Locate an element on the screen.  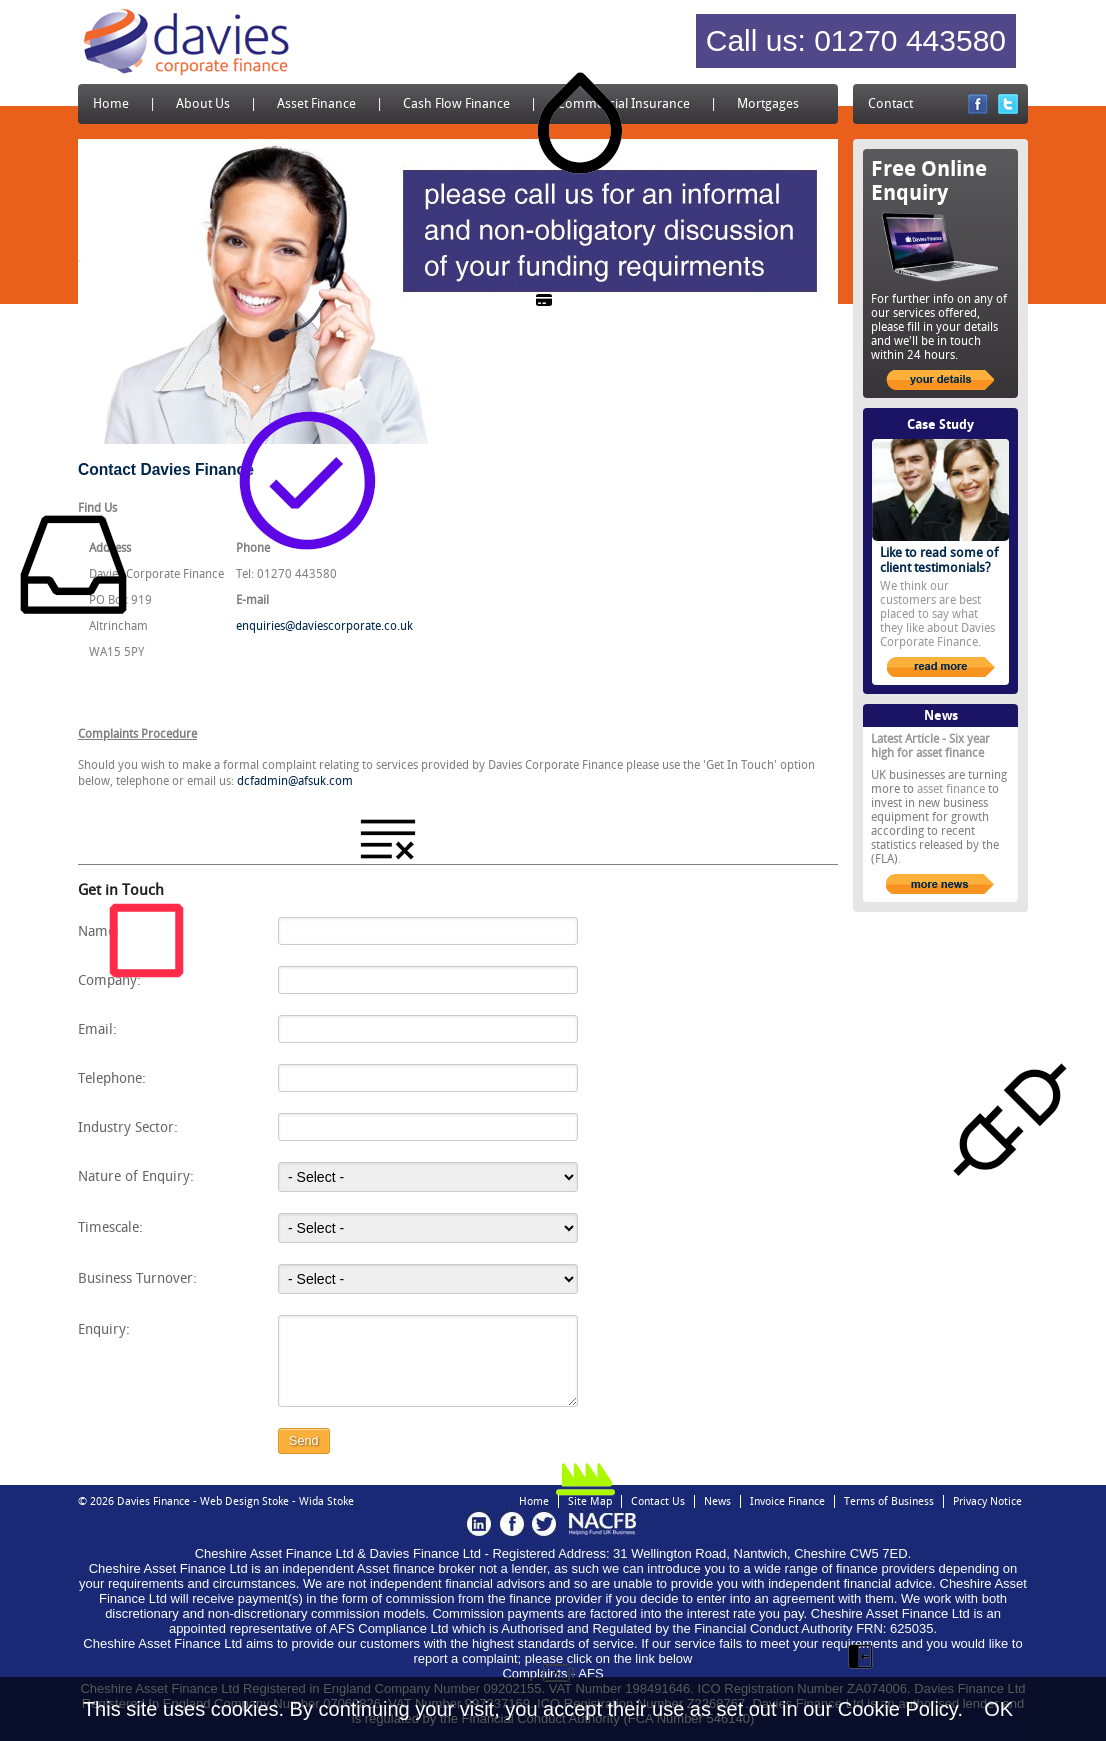
dock sidebar to the left side of the editor is located at coordinates (860, 1656).